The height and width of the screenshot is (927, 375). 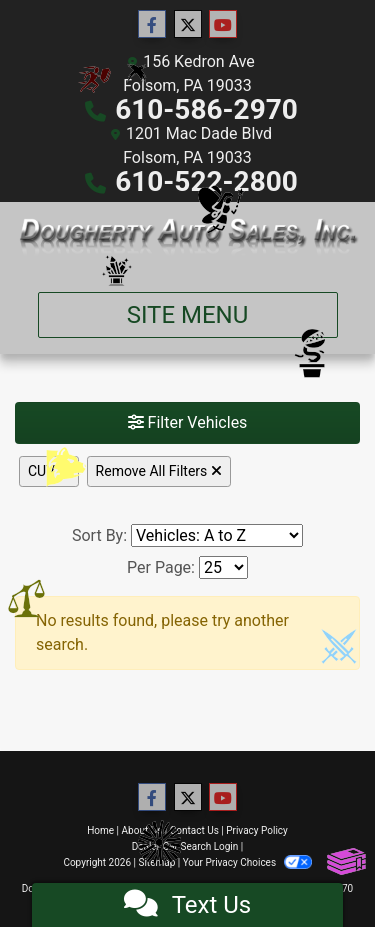 What do you see at coordinates (136, 73) in the screenshot?
I see `dismiss or close a dialog` at bounding box center [136, 73].